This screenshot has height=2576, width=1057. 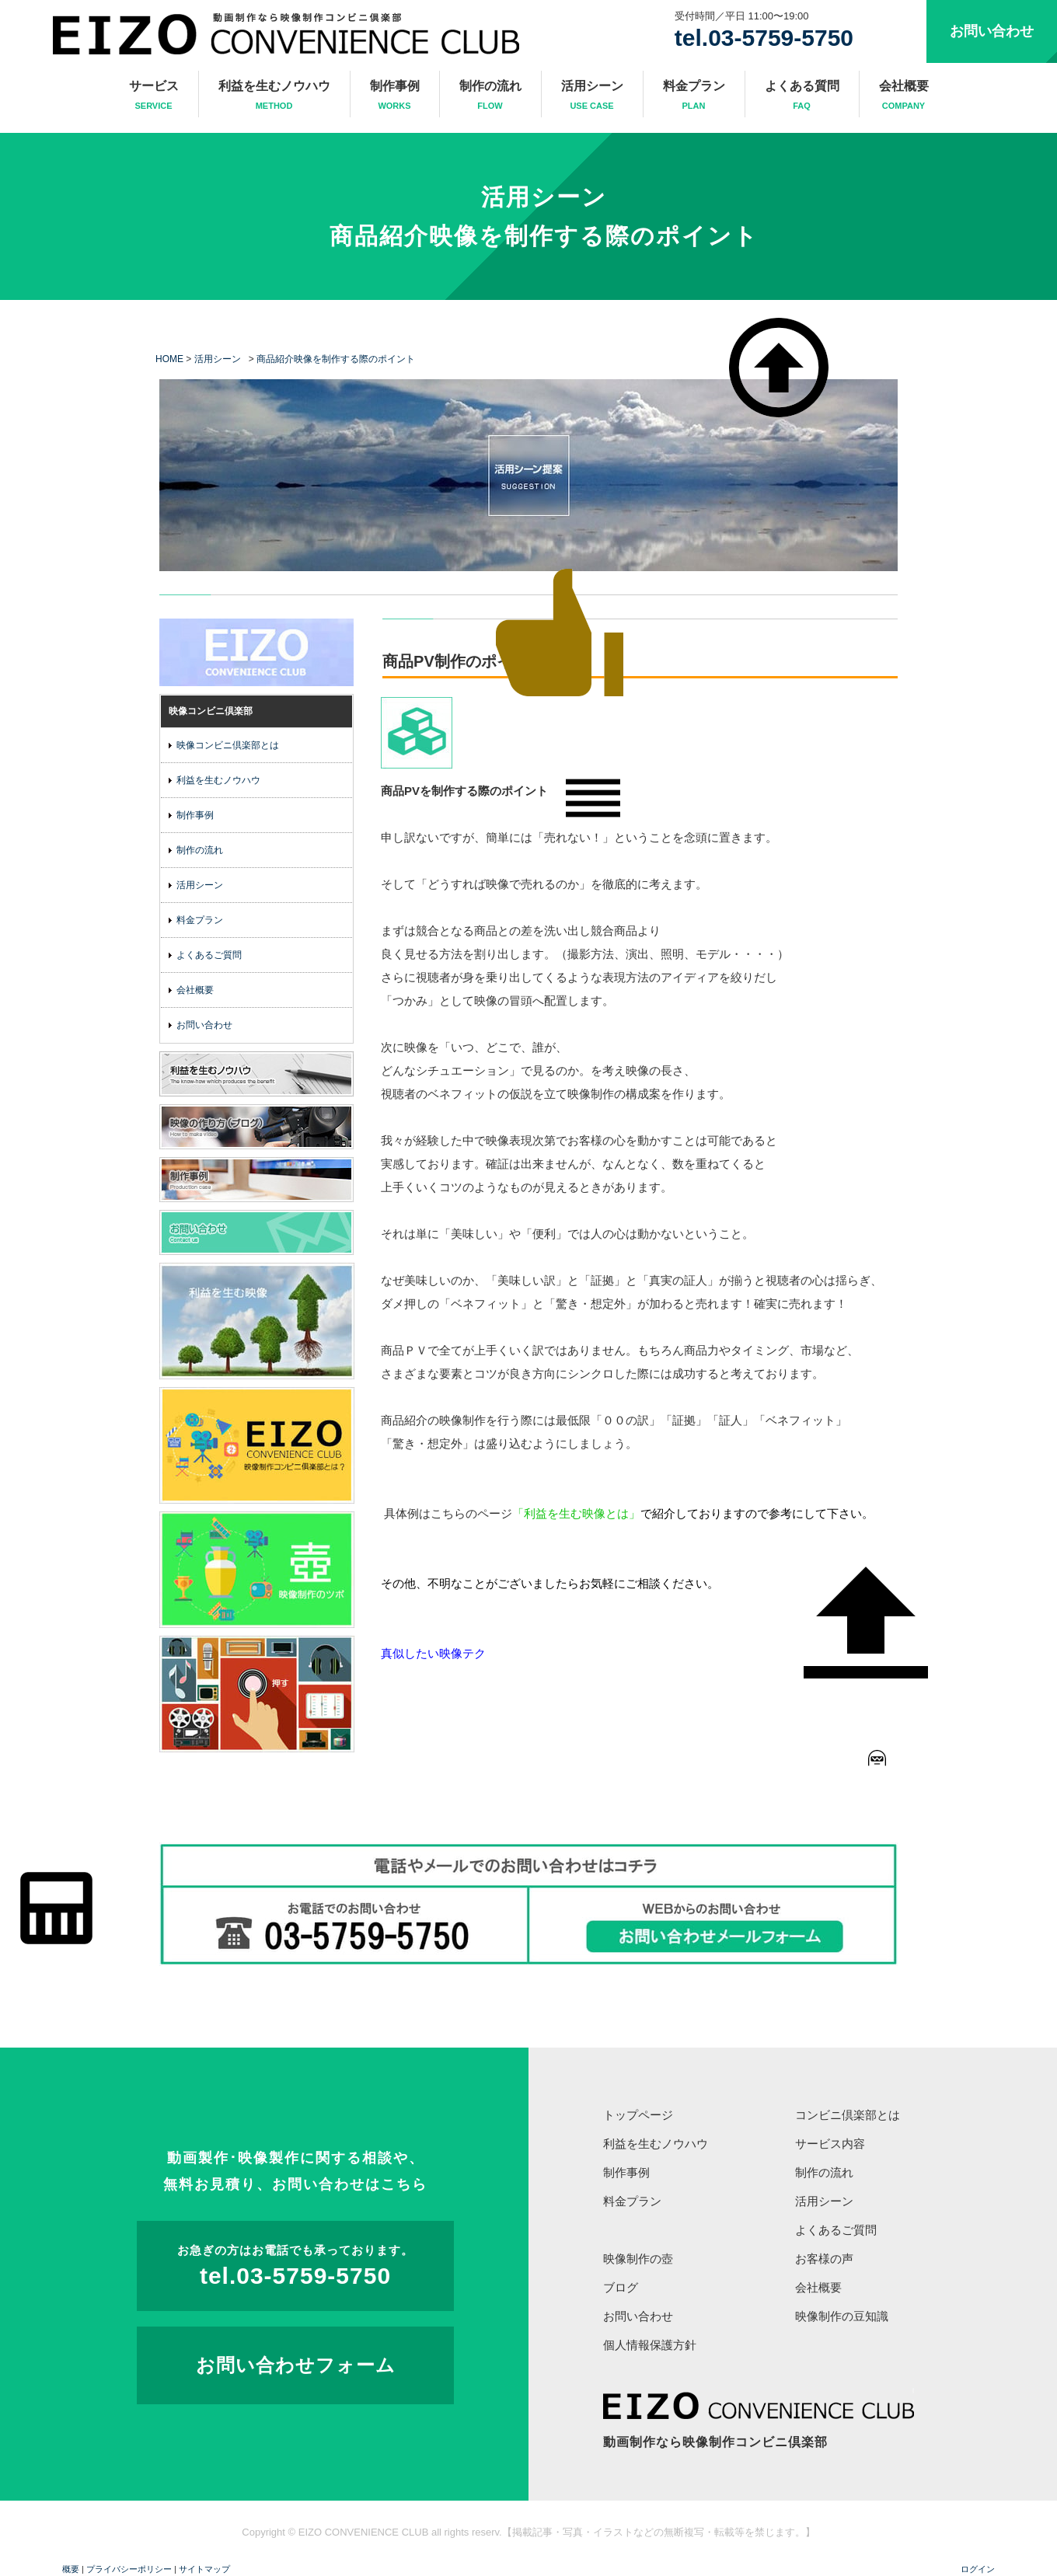 What do you see at coordinates (779, 368) in the screenshot?
I see `scroll to top of page` at bounding box center [779, 368].